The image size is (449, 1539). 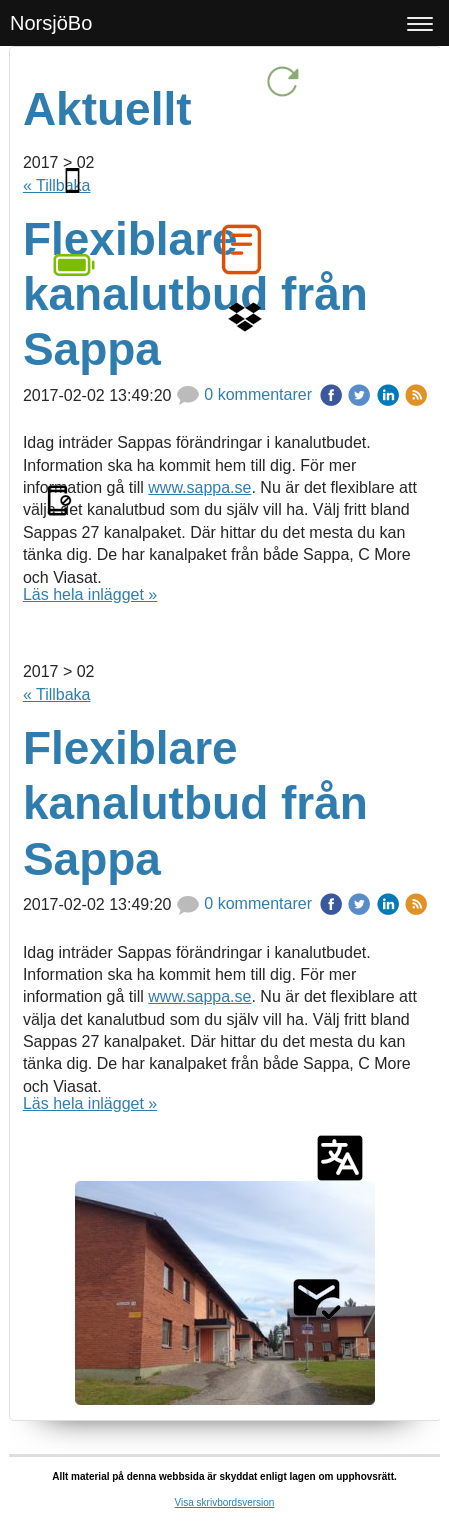 What do you see at coordinates (340, 1158) in the screenshot?
I see `translate text to another language` at bounding box center [340, 1158].